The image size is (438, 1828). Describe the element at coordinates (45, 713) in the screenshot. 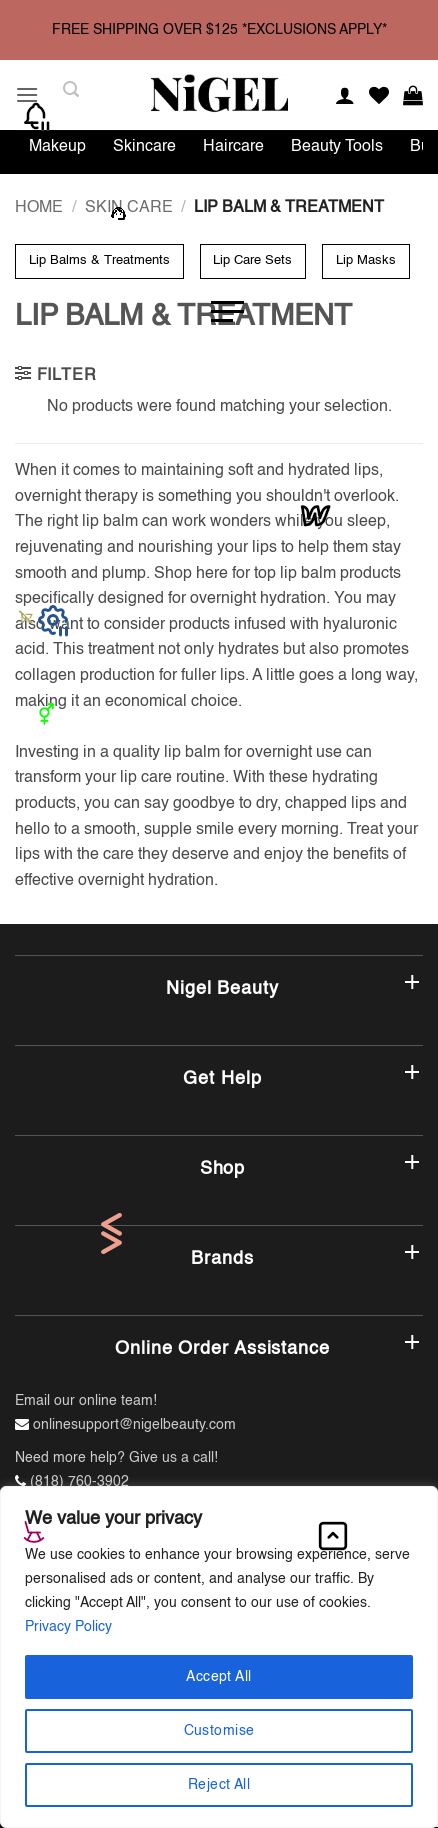

I see `select bigender identity option` at that location.